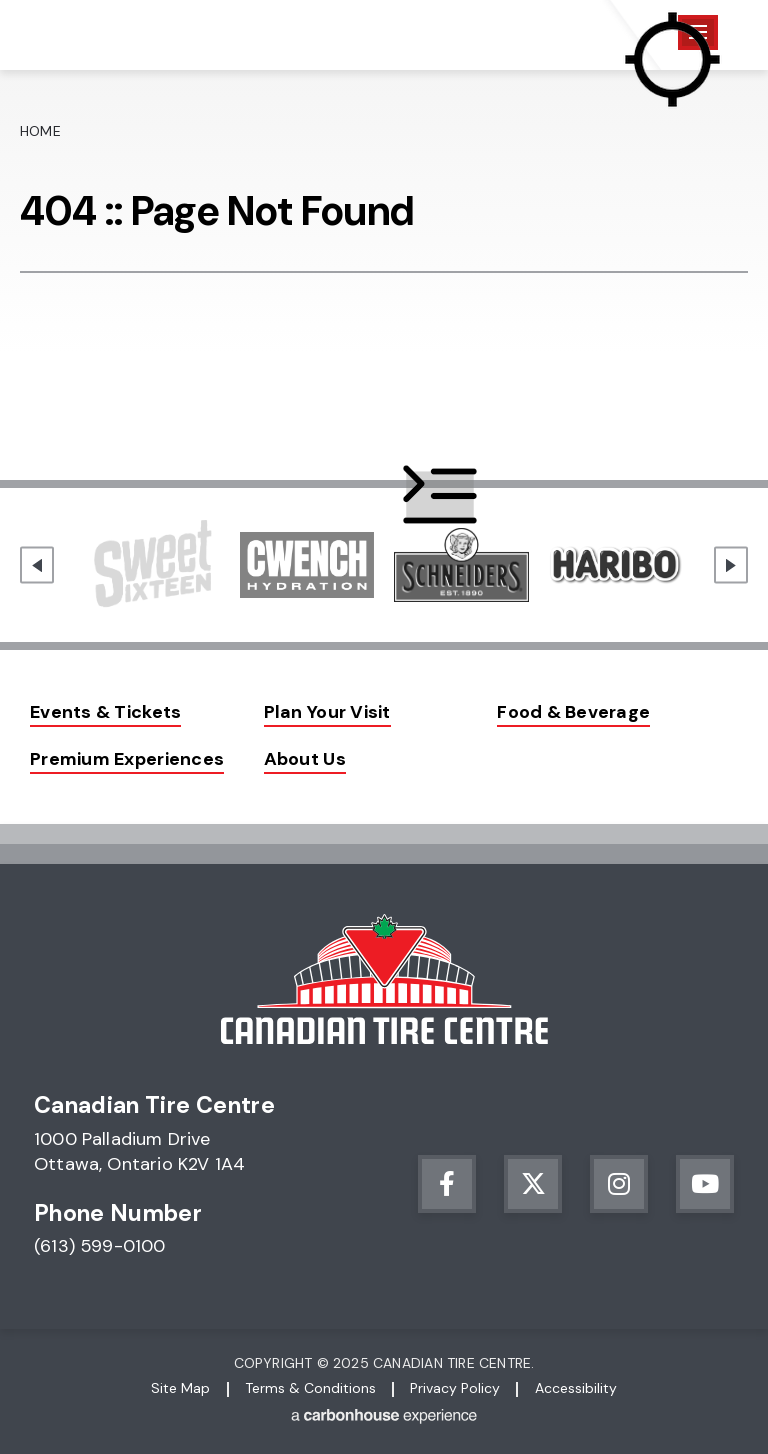 The height and width of the screenshot is (1454, 768). Describe the element at coordinates (672, 59) in the screenshot. I see `GPS signal is searching or not yet locked` at that location.